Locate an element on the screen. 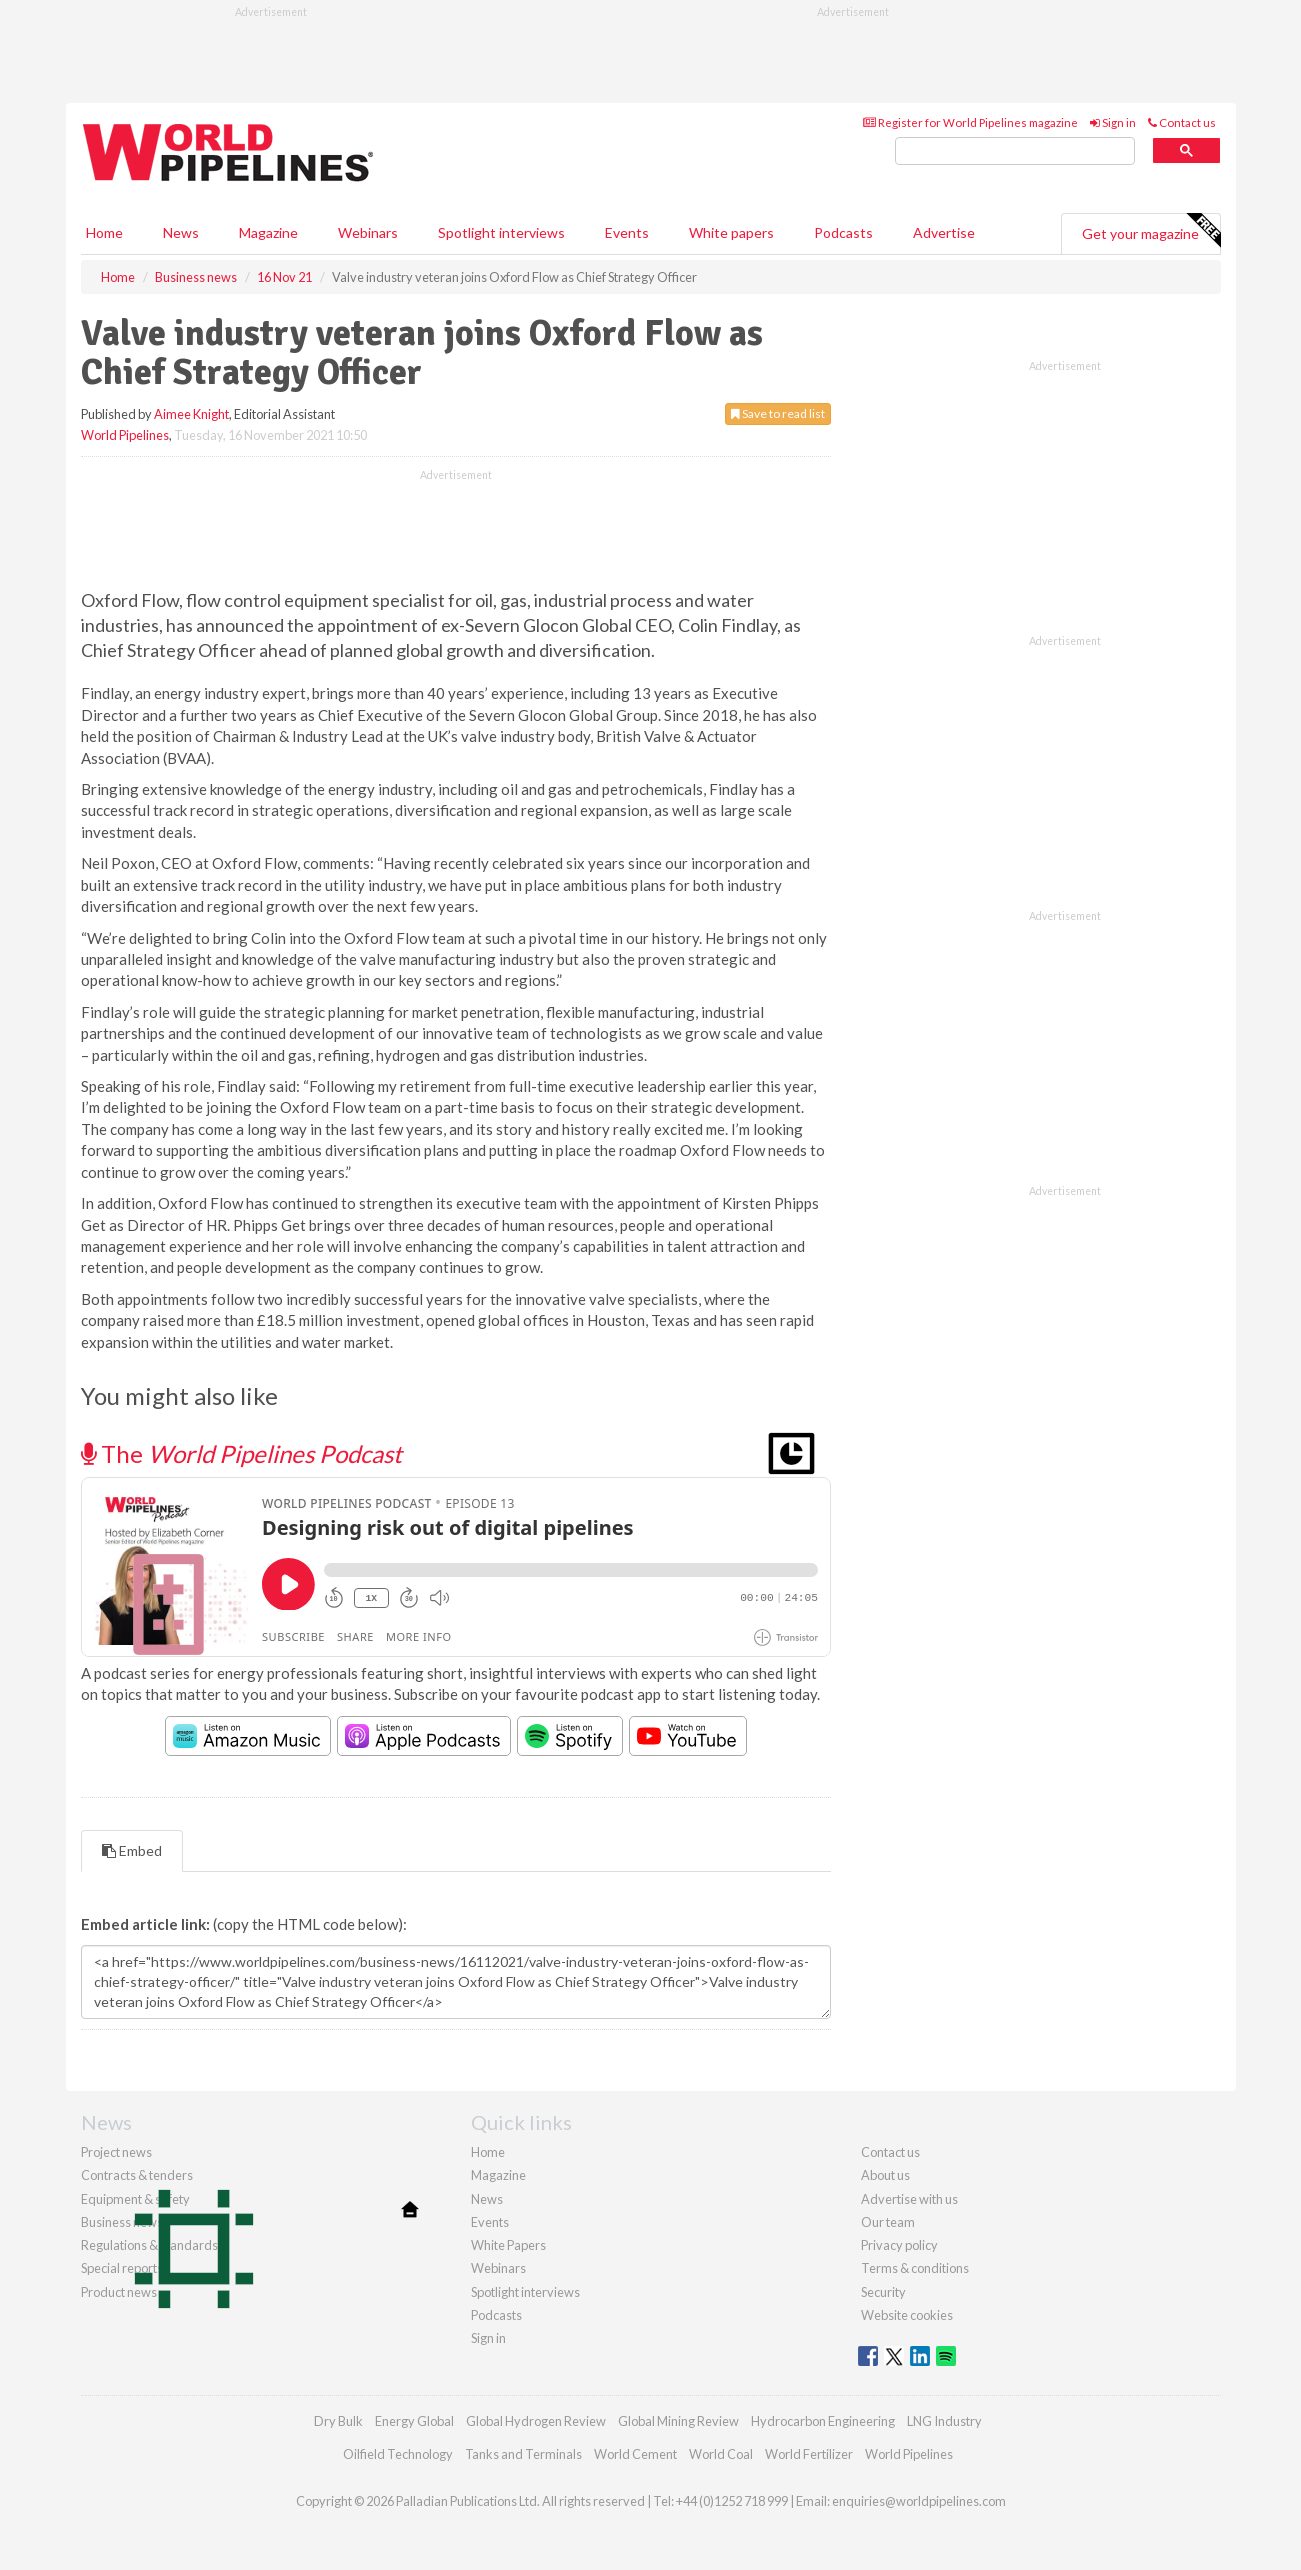 The image size is (1301, 2570). view business analytics dashboard is located at coordinates (791, 1453).